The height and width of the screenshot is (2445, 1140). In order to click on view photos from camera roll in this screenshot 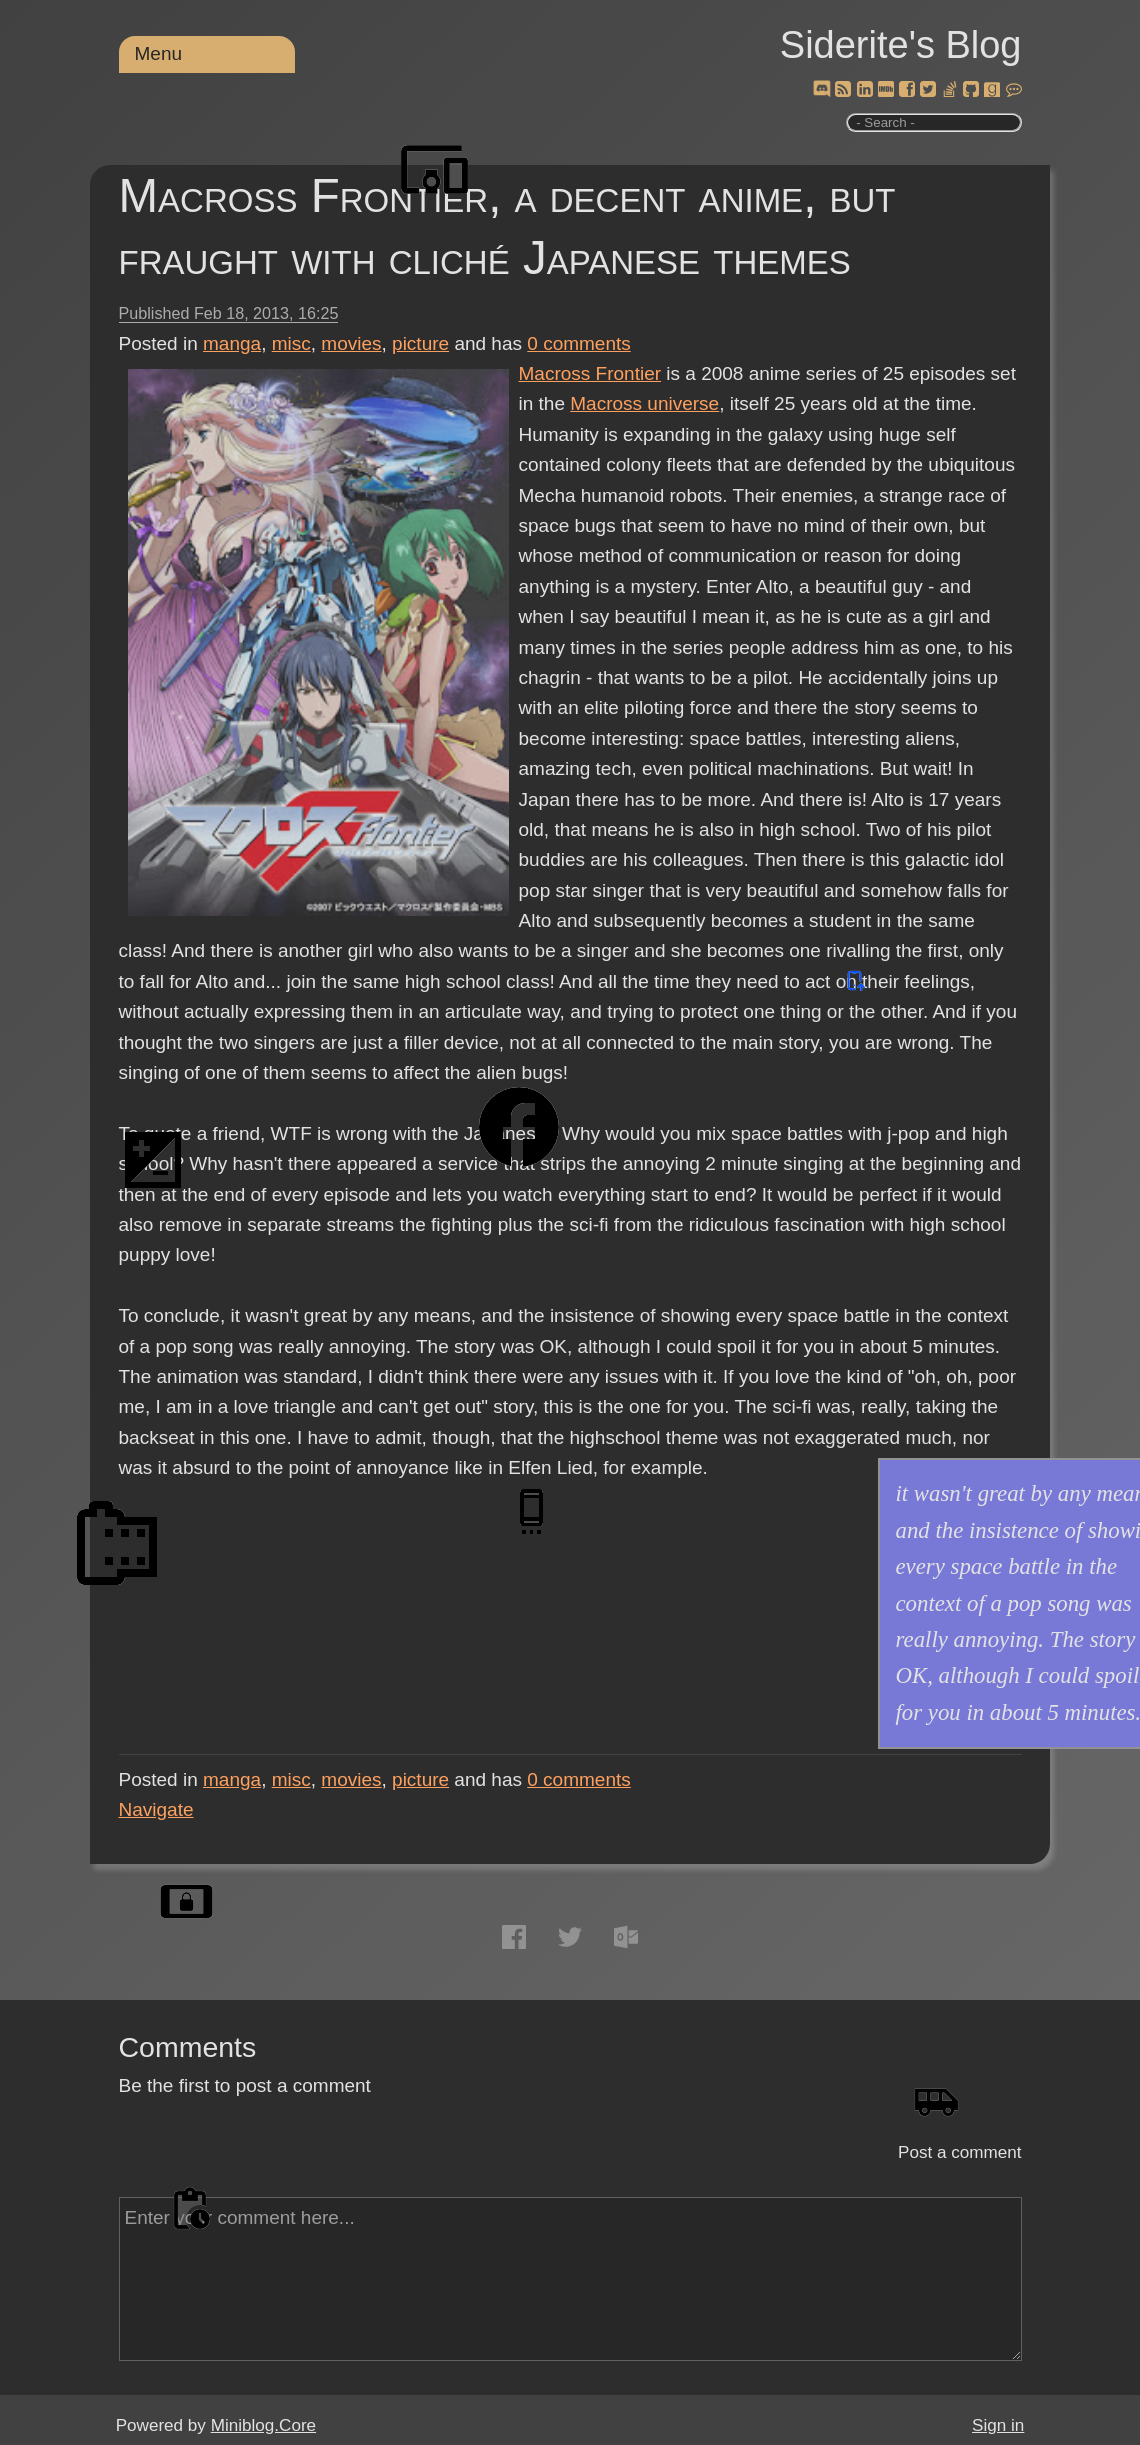, I will do `click(117, 1545)`.